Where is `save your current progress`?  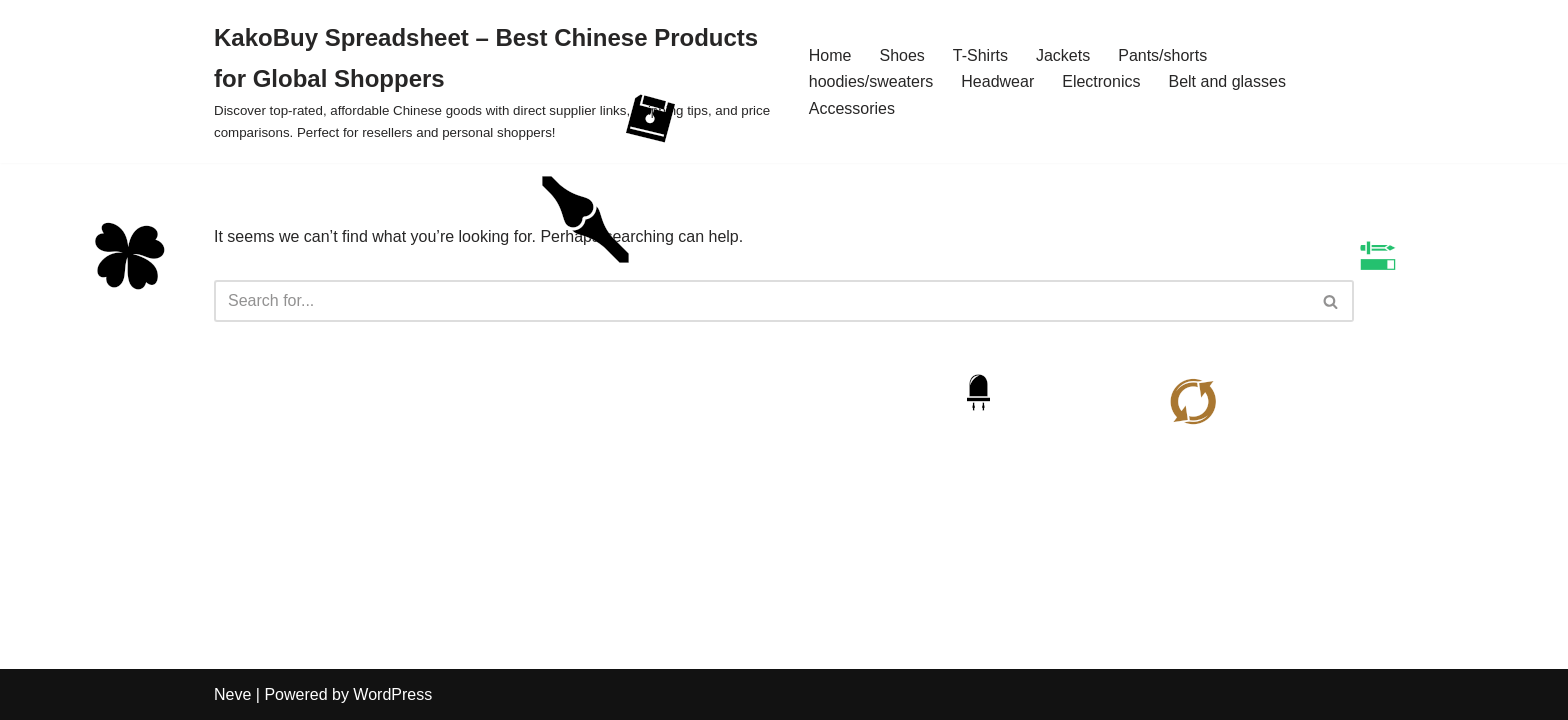 save your current progress is located at coordinates (650, 118).